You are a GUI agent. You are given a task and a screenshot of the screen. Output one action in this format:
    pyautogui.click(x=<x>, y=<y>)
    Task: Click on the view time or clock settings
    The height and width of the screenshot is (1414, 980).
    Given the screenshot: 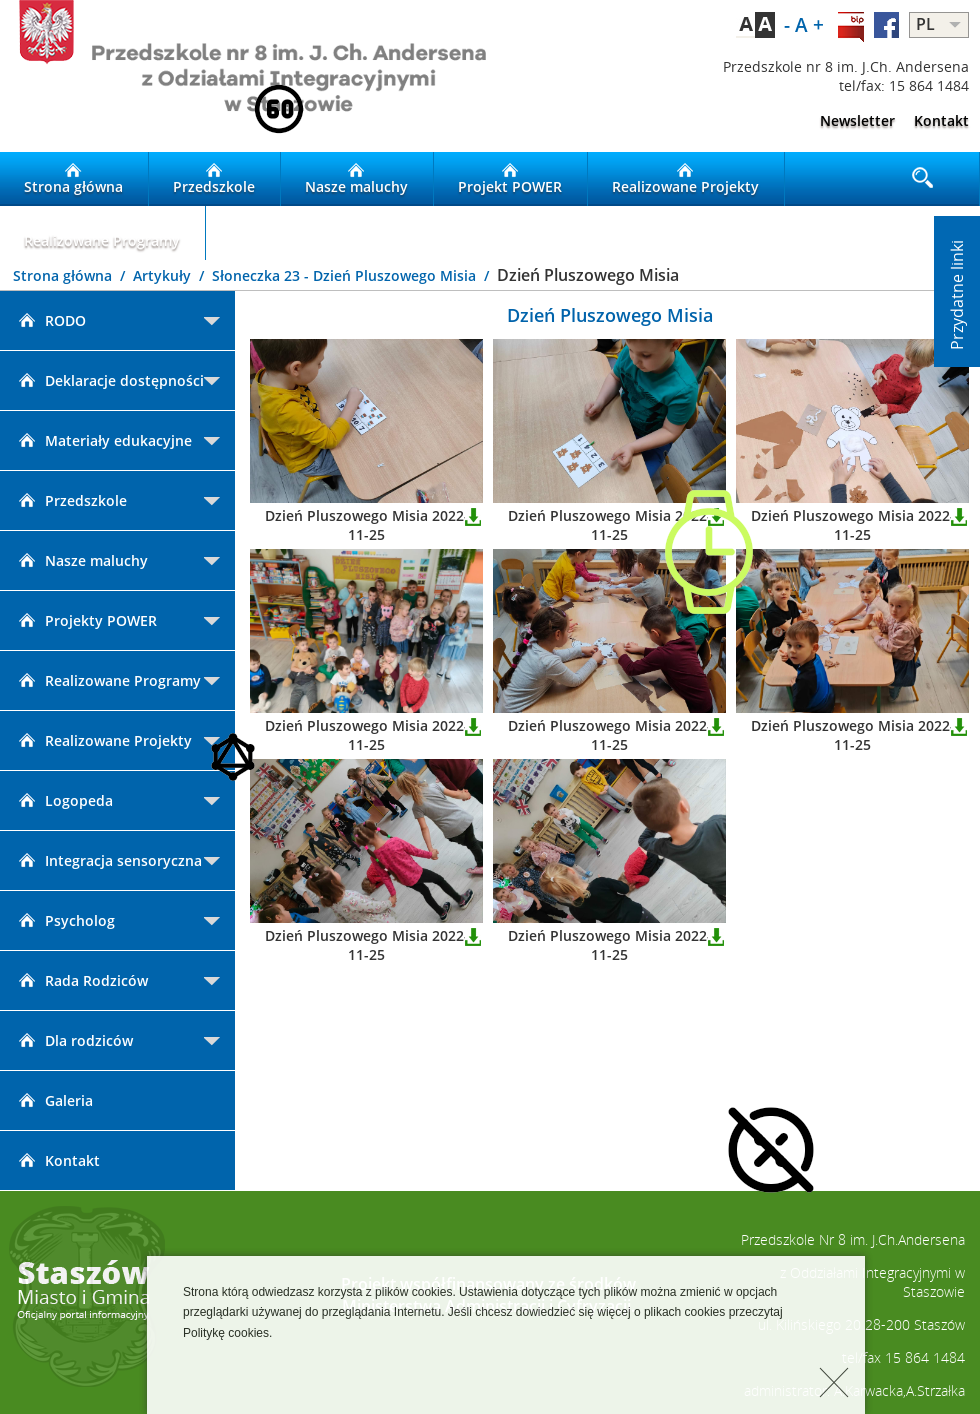 What is the action you would take?
    pyautogui.click(x=709, y=552)
    